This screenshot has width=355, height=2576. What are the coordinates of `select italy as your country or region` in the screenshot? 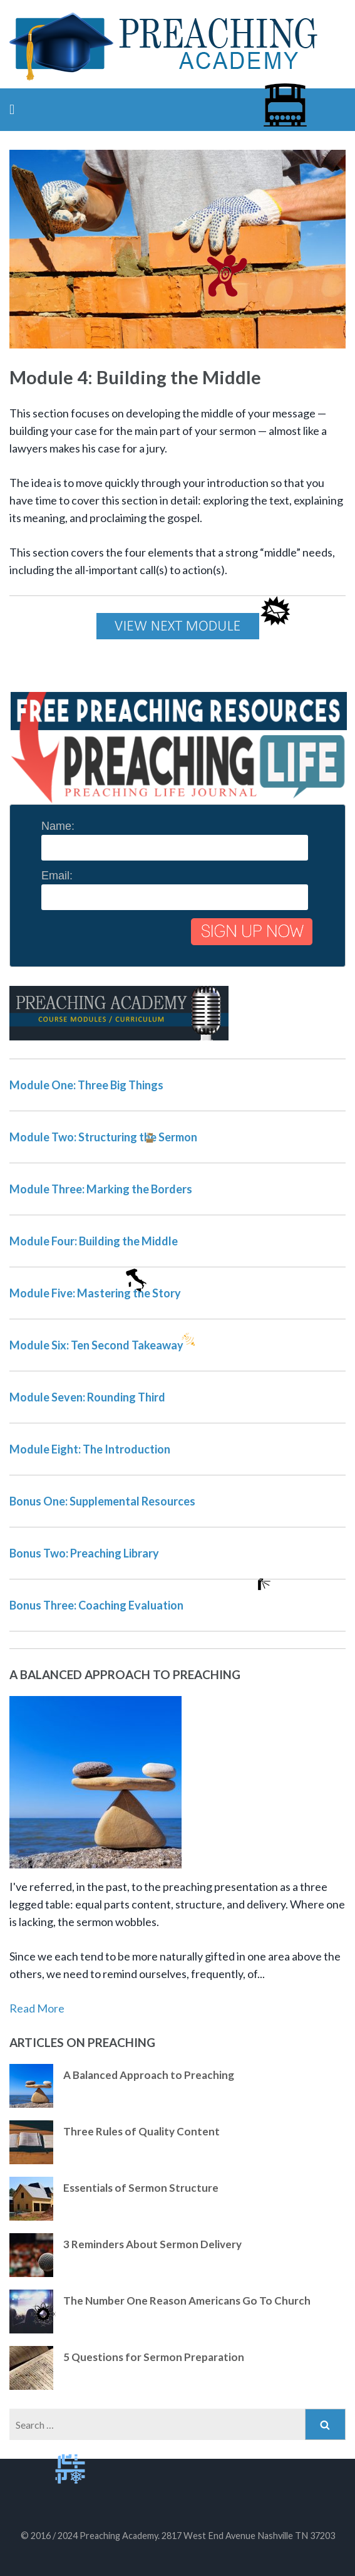 It's located at (136, 1280).